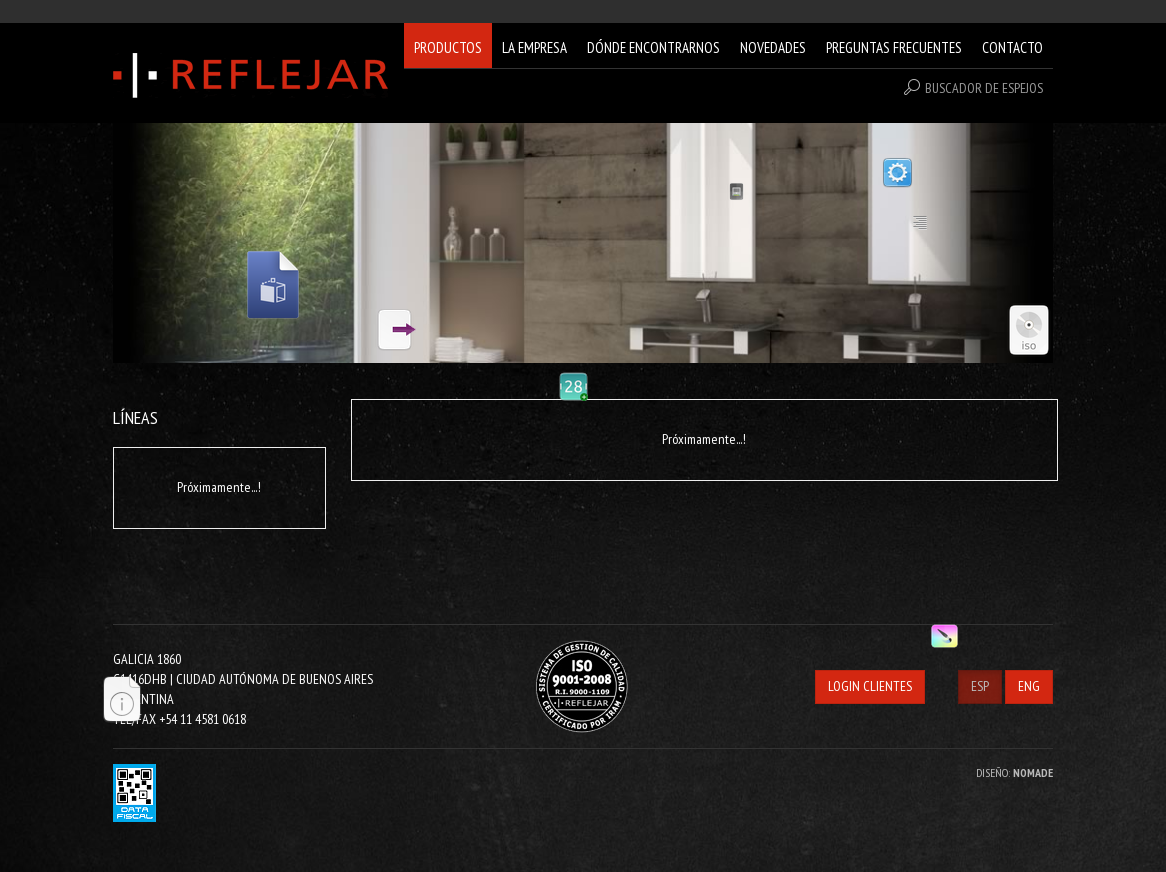 The height and width of the screenshot is (872, 1166). Describe the element at coordinates (736, 191) in the screenshot. I see `a sega genesis ROM file` at that location.